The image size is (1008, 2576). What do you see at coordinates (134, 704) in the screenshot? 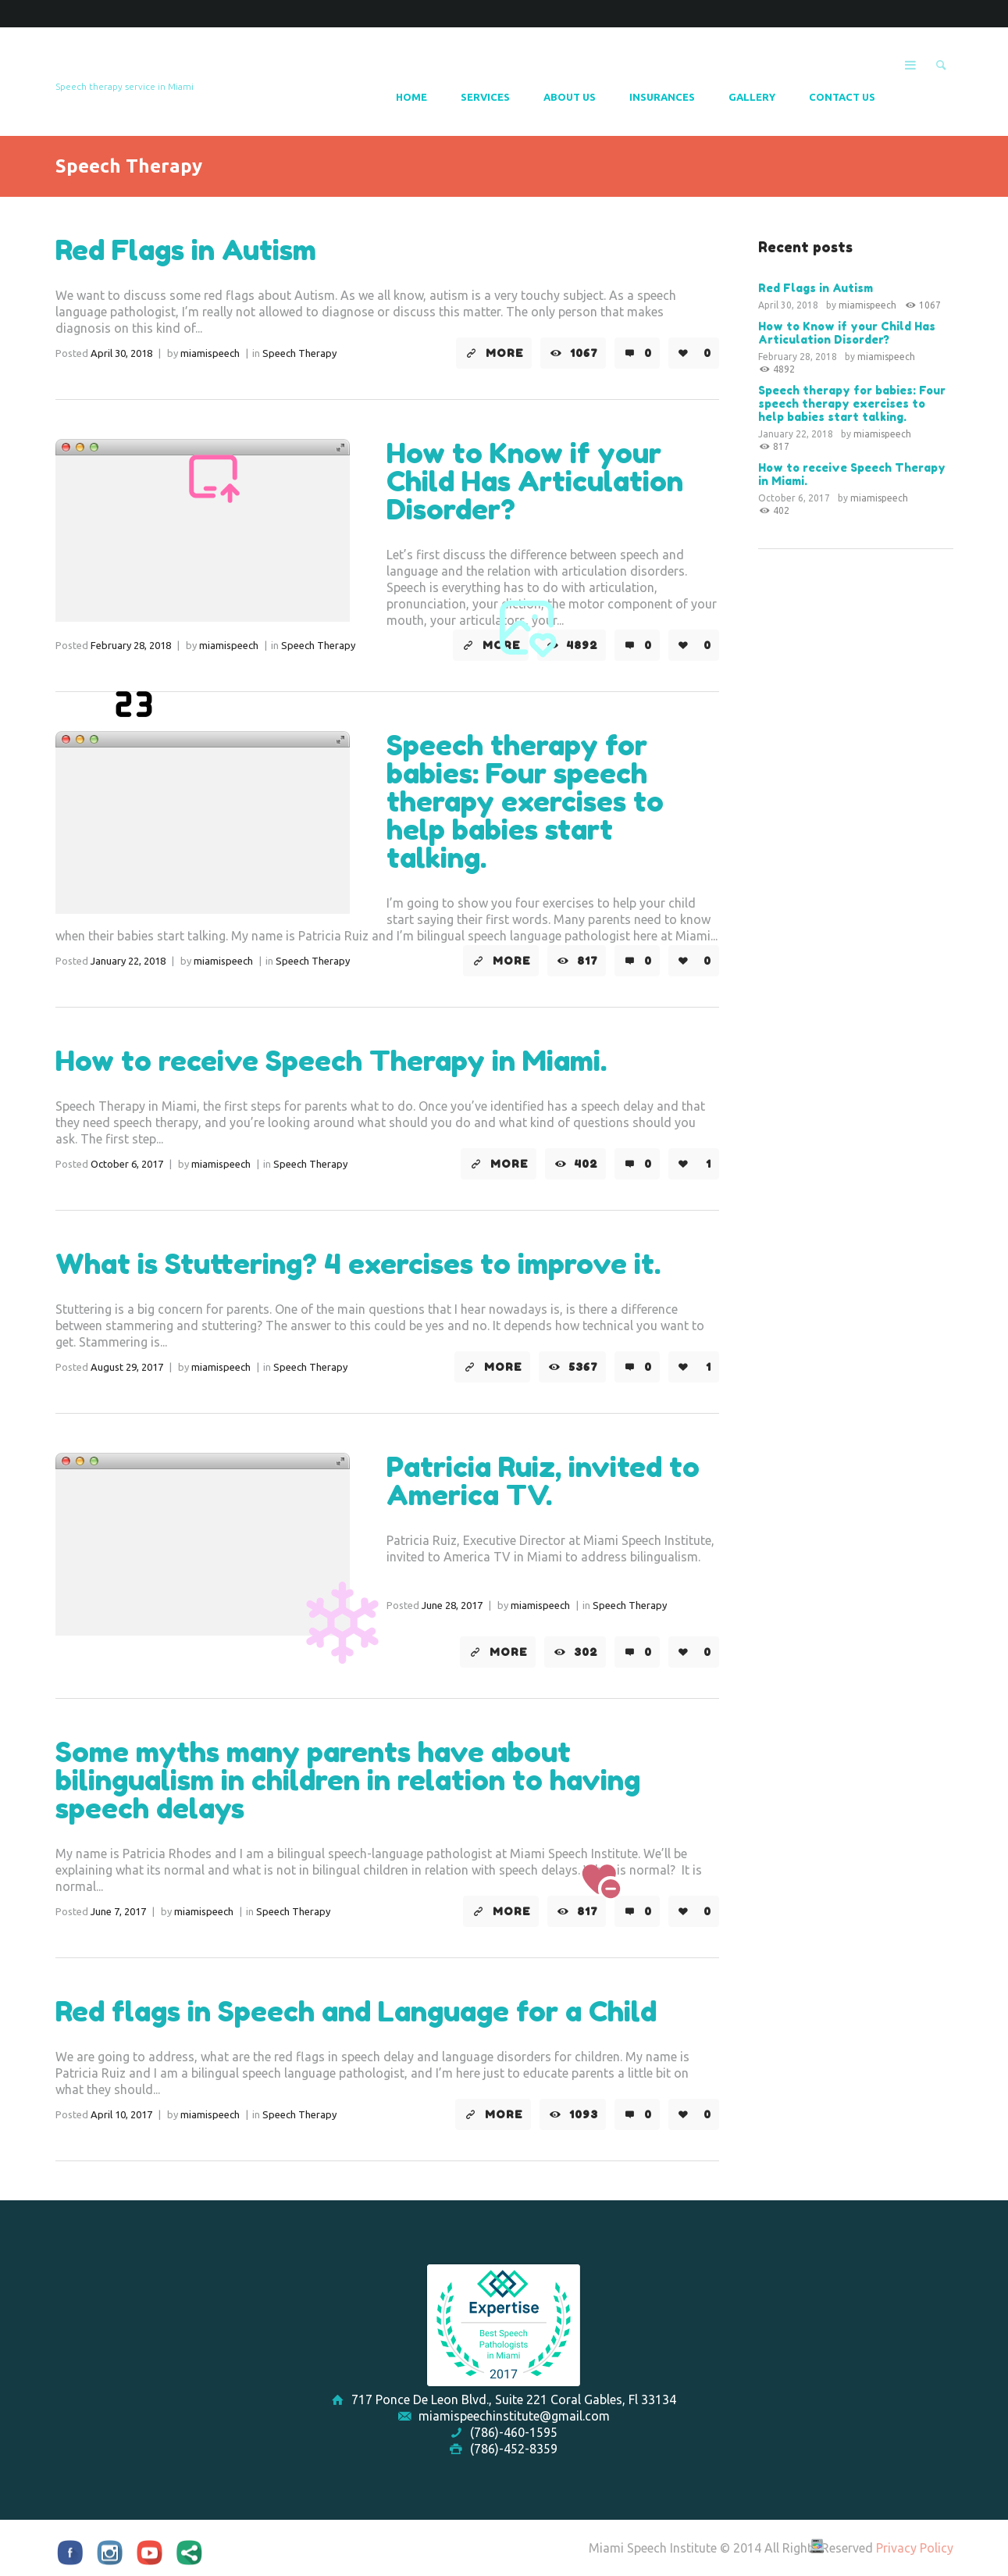
I see `displays the number 23 as a badge or label` at bounding box center [134, 704].